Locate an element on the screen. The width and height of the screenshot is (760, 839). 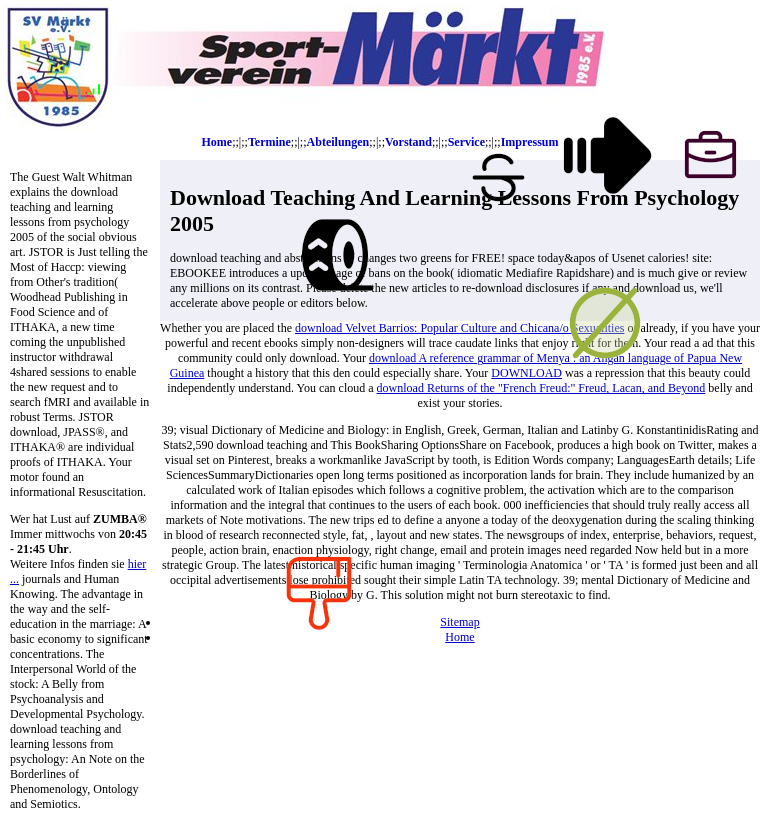
indicates an empty or null state is located at coordinates (605, 323).